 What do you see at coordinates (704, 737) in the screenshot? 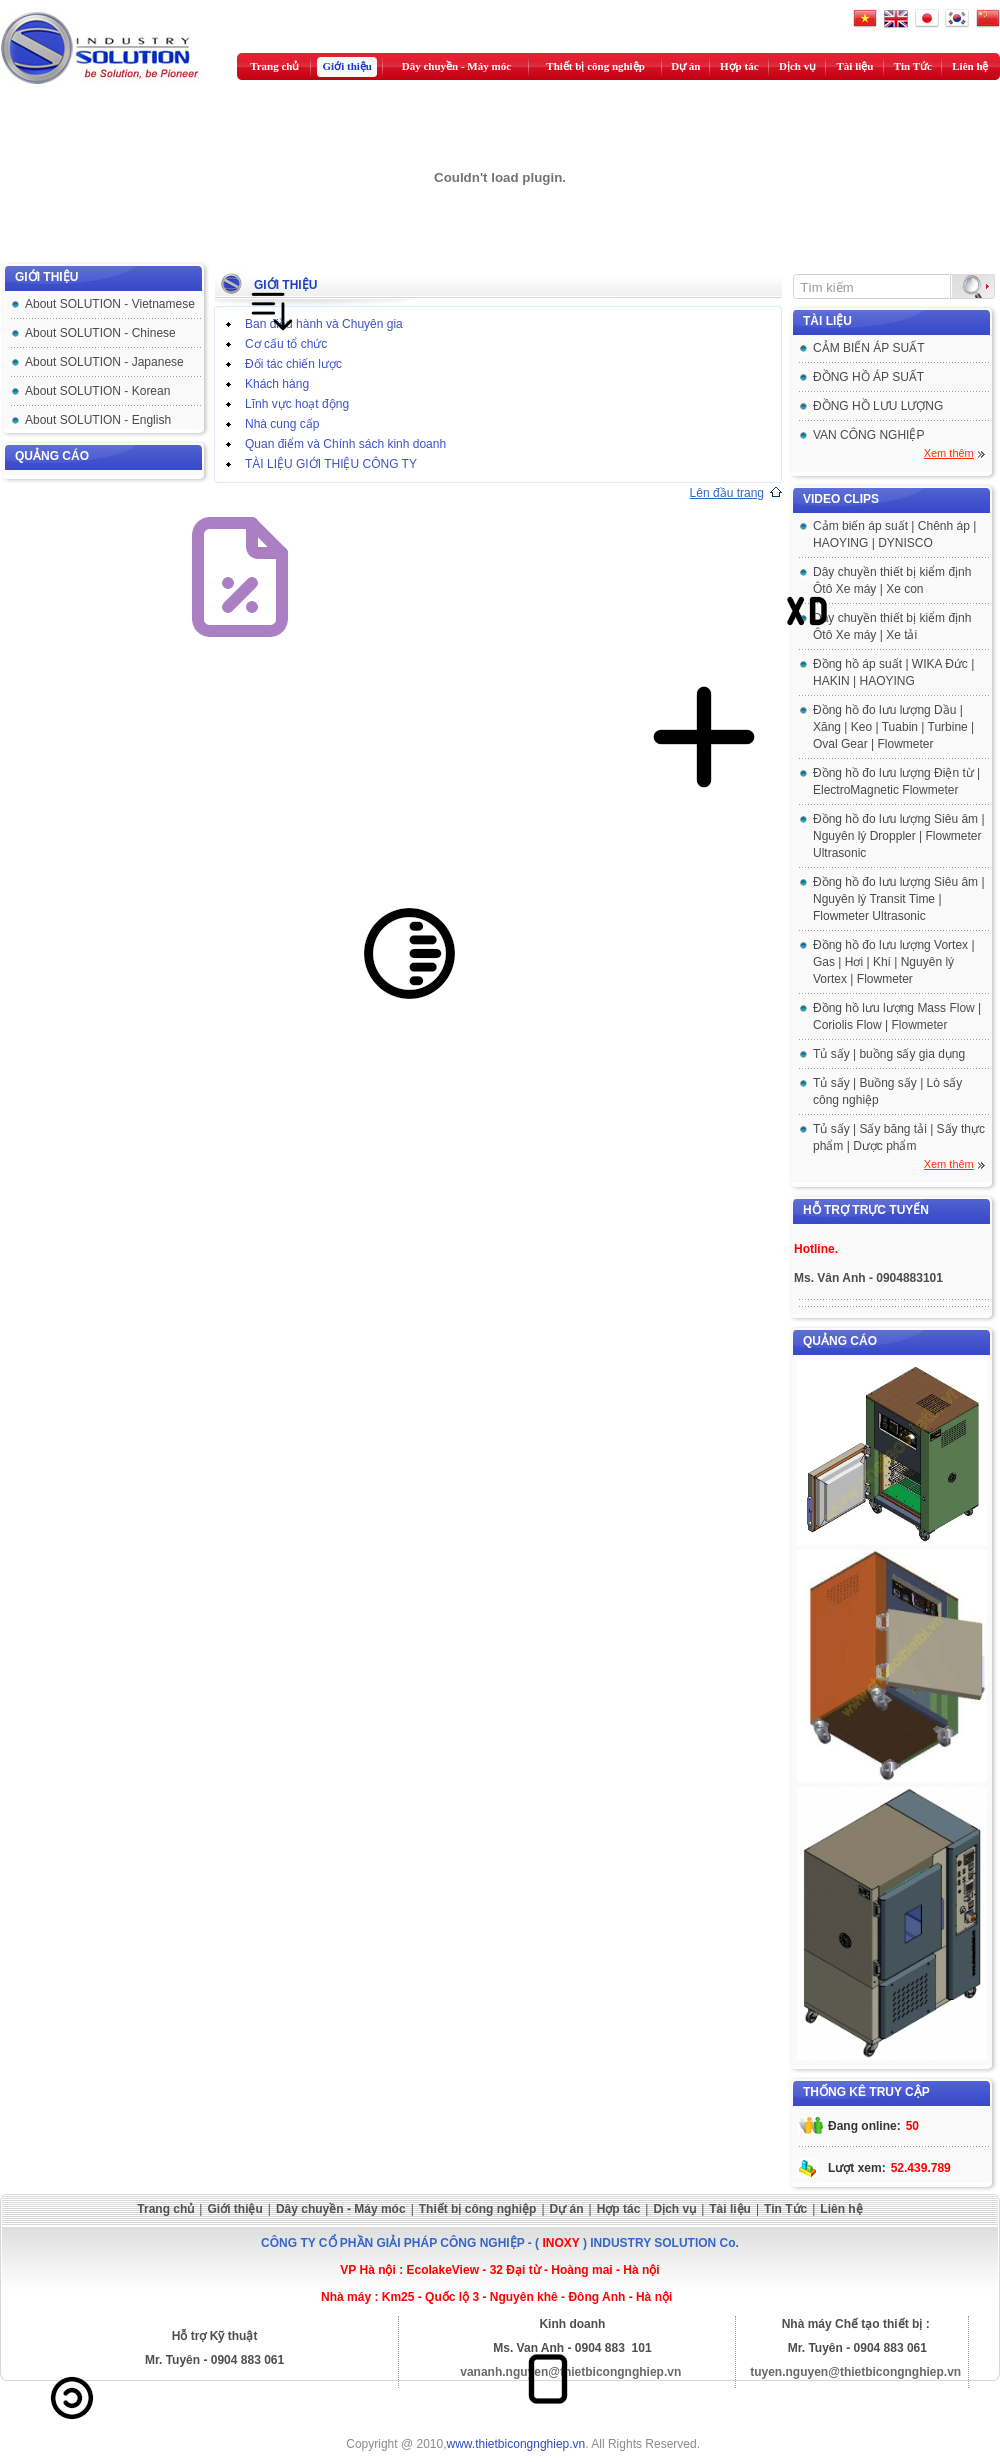
I see `add a new item` at bounding box center [704, 737].